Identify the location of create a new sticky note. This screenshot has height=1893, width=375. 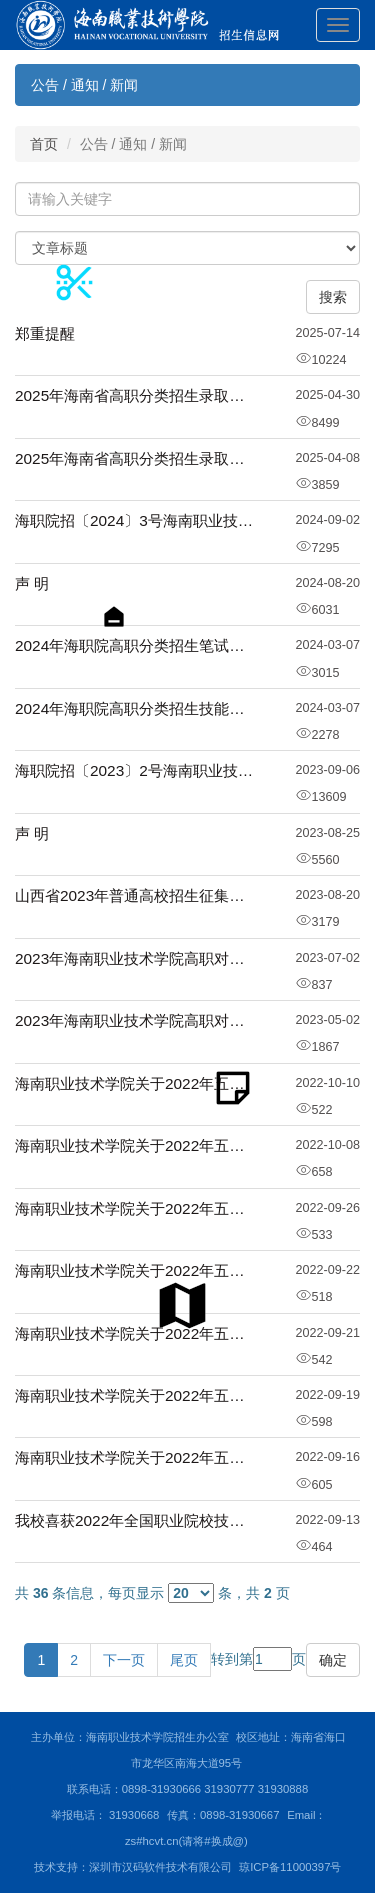
(233, 1088).